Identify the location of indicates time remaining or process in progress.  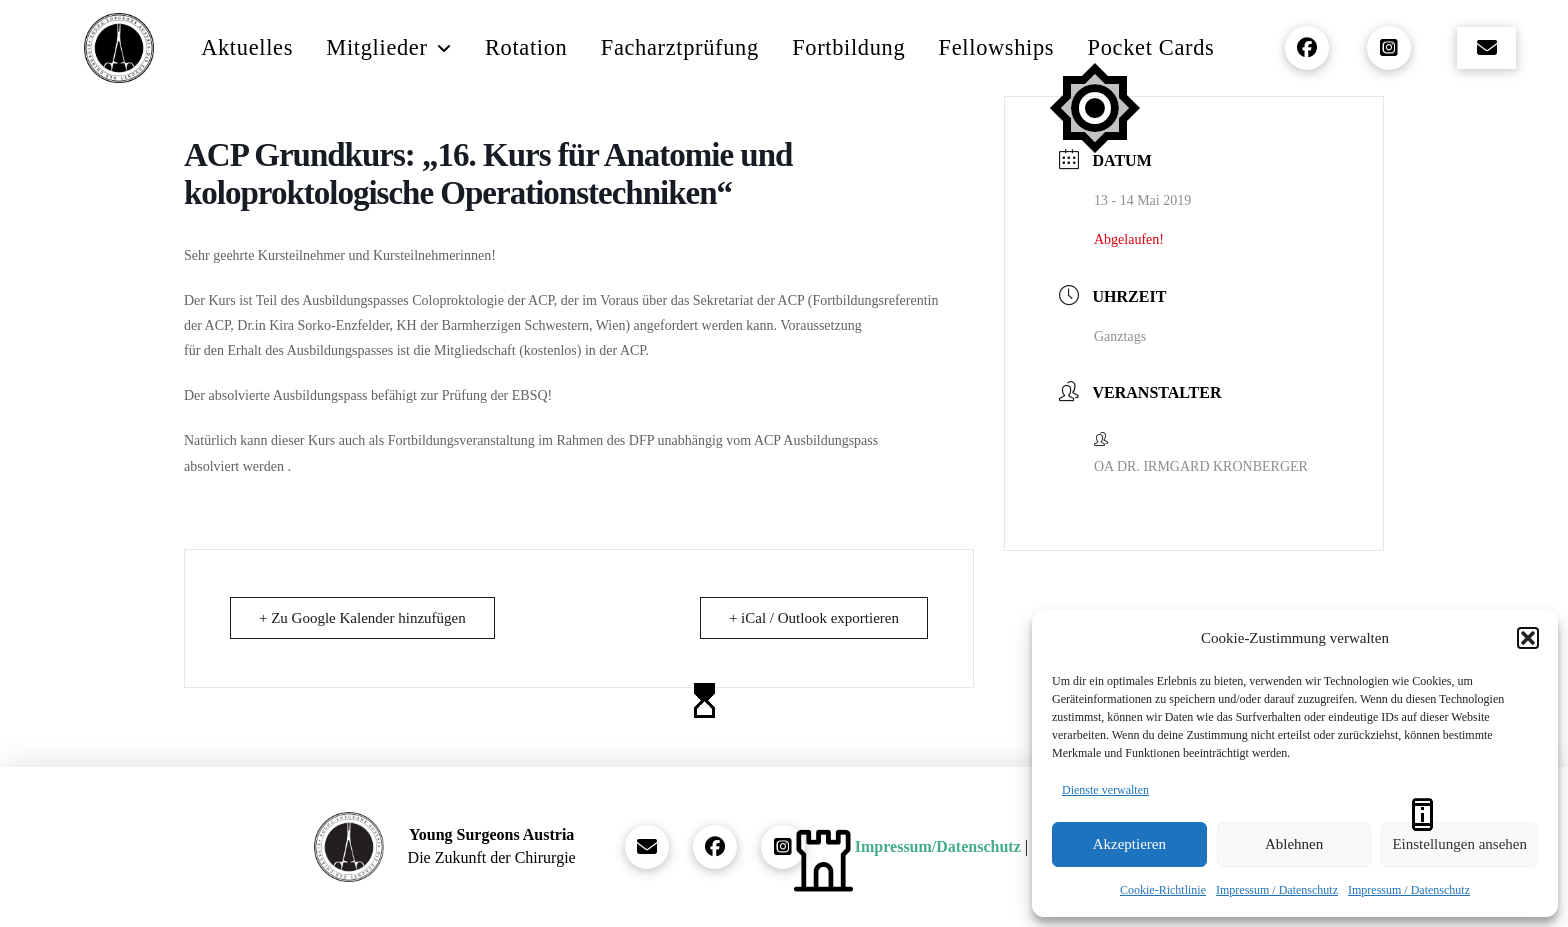
(704, 700).